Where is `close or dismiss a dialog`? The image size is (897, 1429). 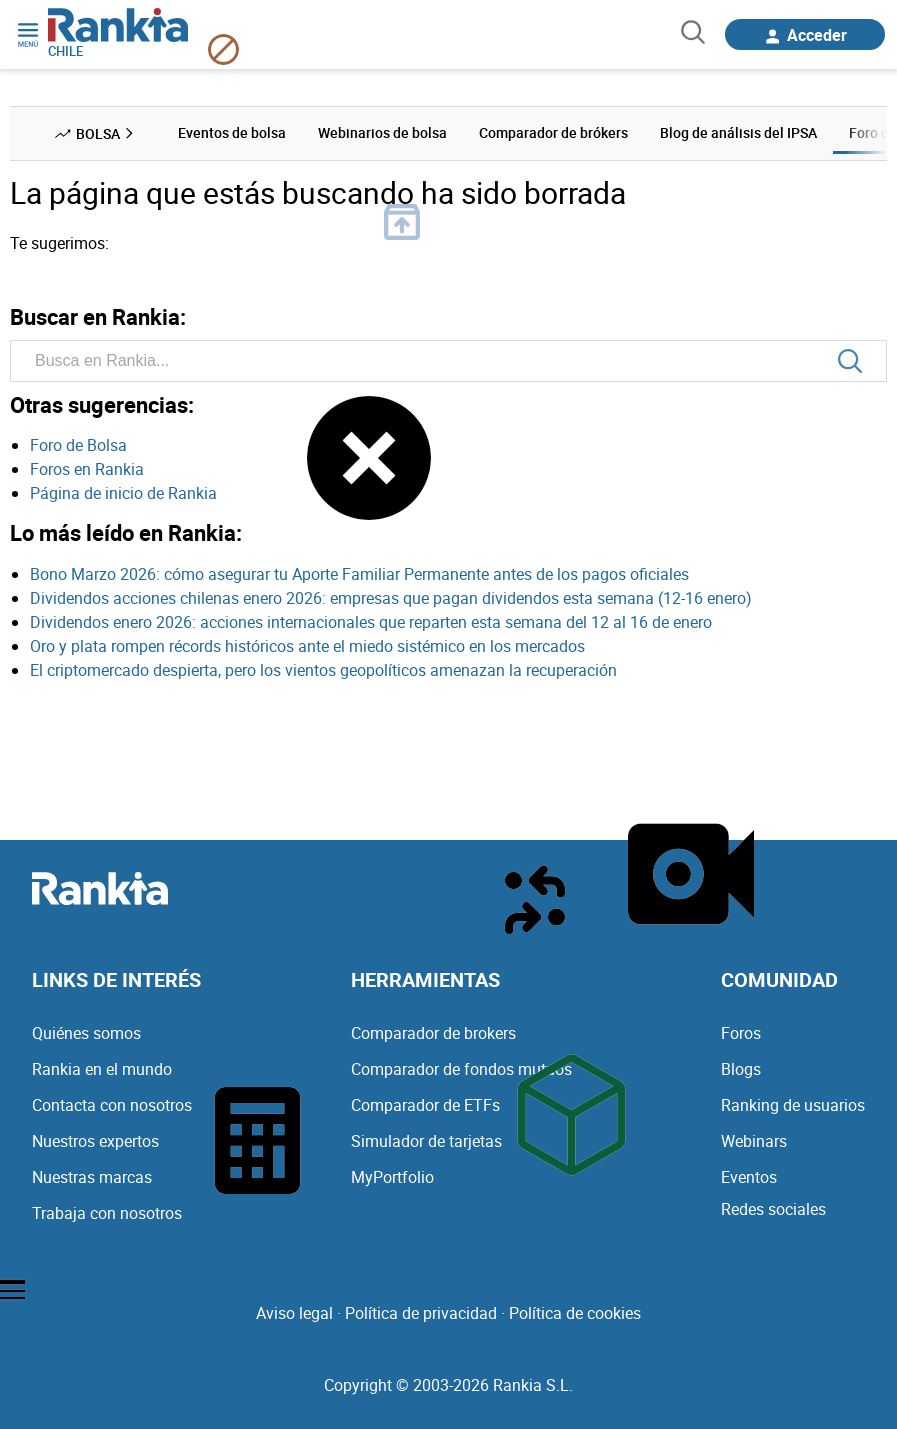
close or dismiss a dialog is located at coordinates (369, 458).